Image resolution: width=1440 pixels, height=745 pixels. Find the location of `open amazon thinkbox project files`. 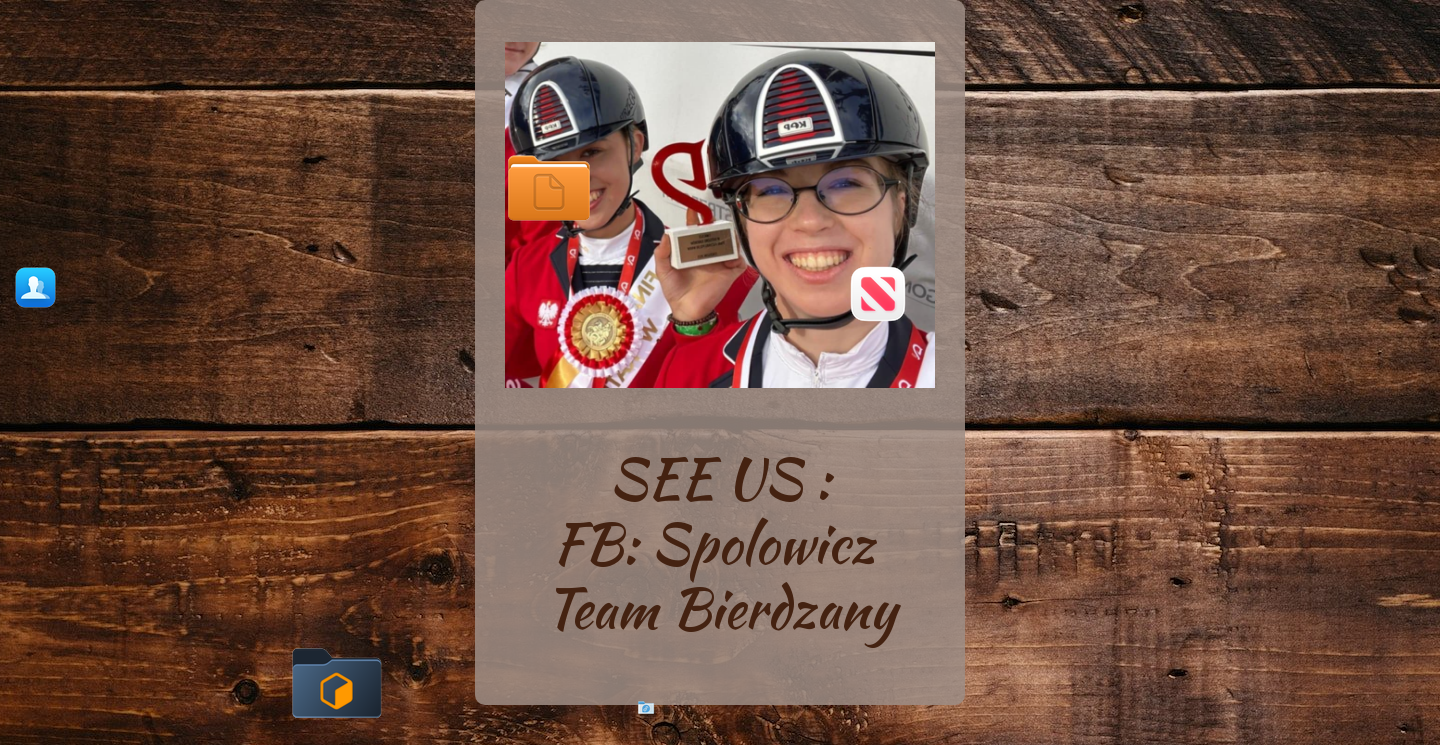

open amazon thinkbox project files is located at coordinates (336, 685).